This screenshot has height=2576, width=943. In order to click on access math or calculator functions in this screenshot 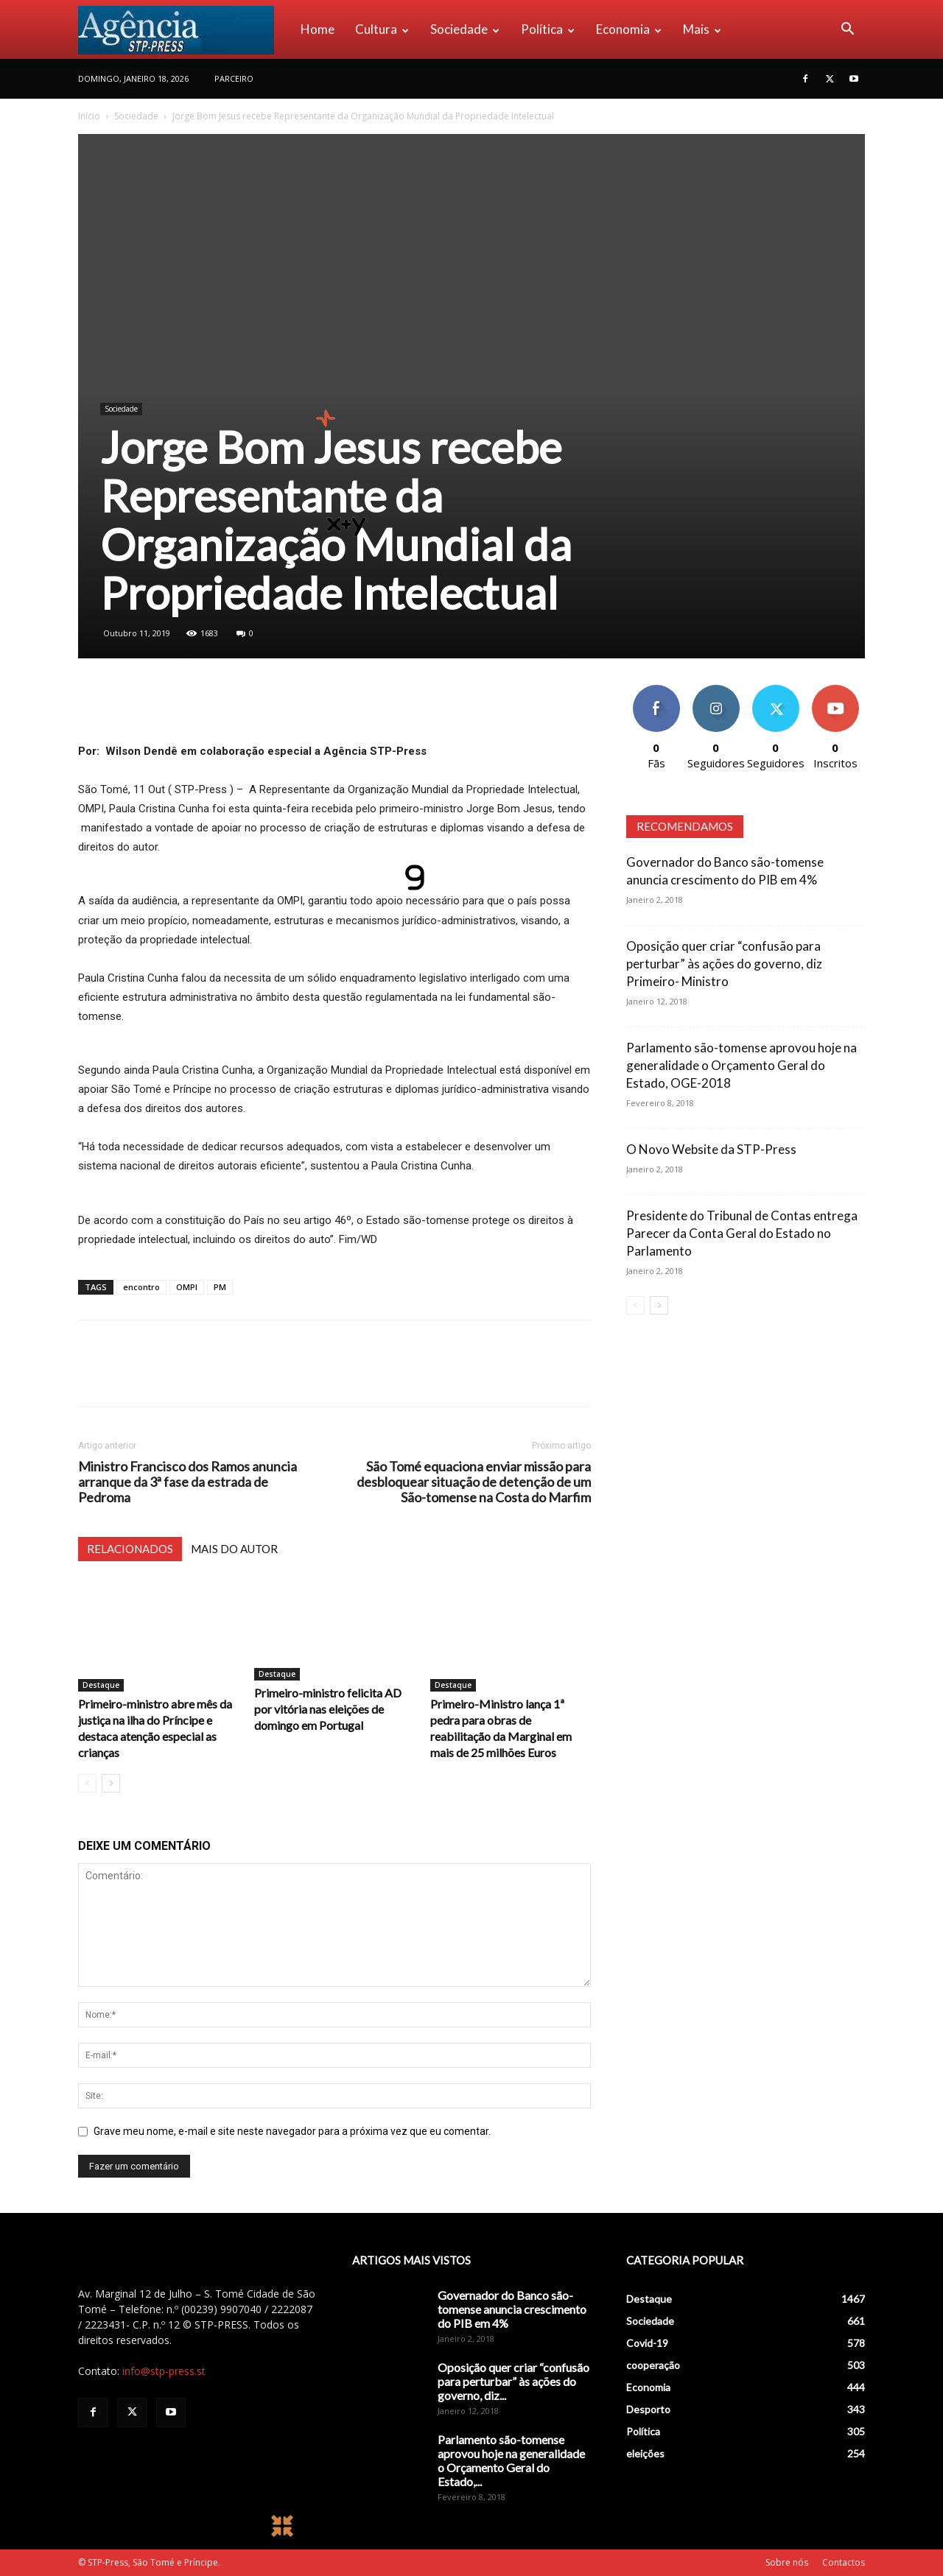, I will do `click(346, 524)`.